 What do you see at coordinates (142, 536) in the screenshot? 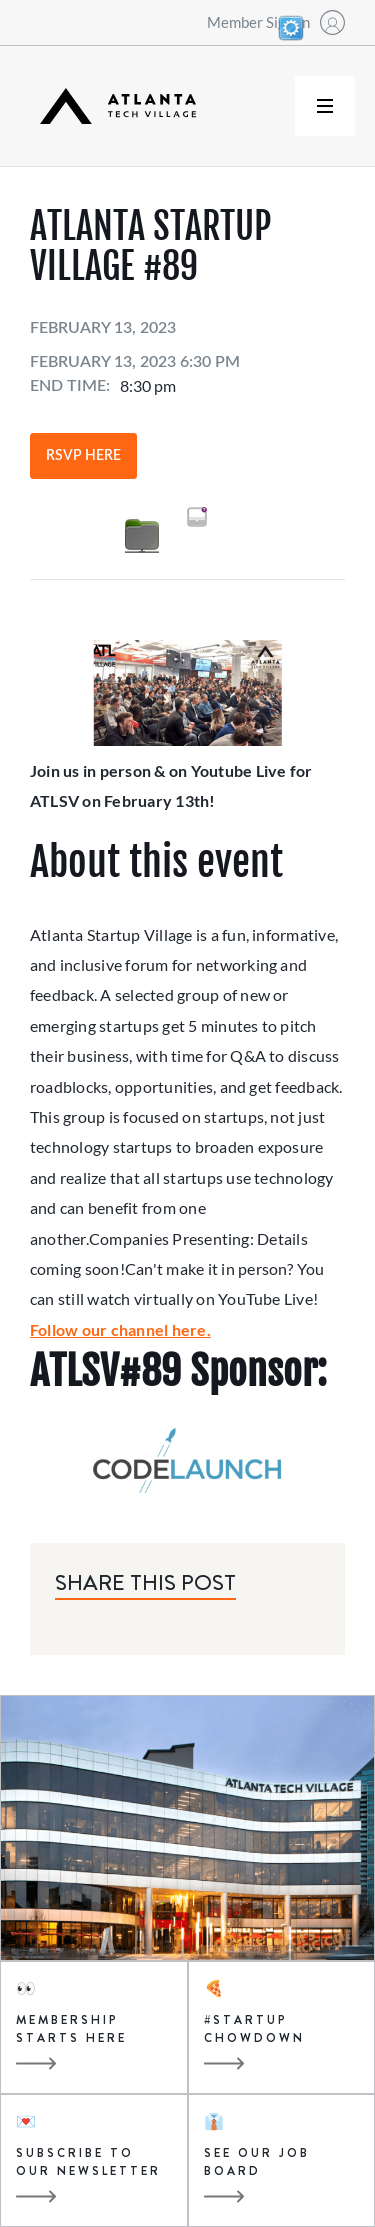
I see `access files stored on a remote server` at bounding box center [142, 536].